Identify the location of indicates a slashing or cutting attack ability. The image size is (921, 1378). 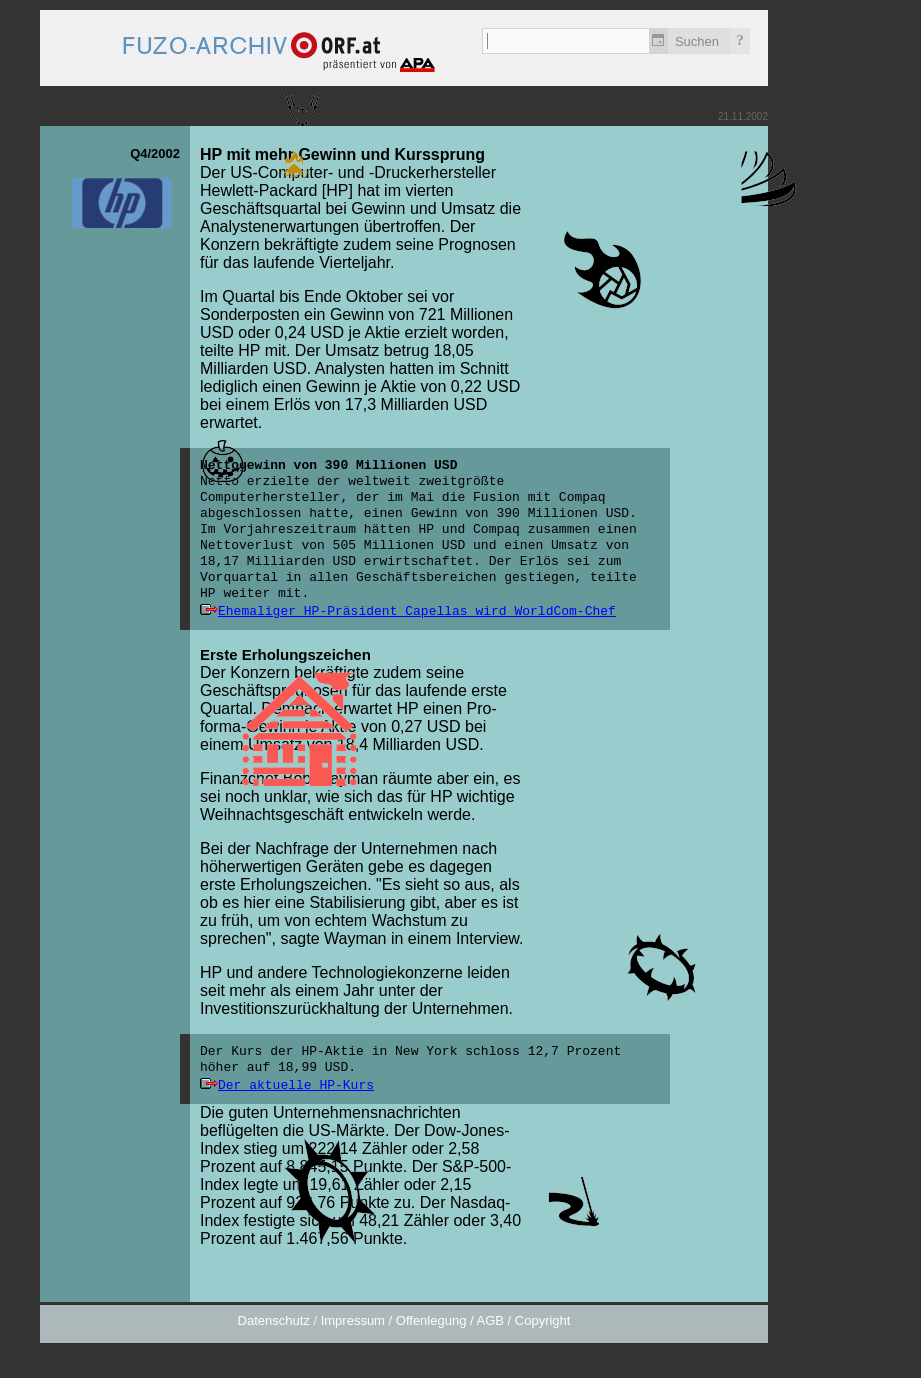
(768, 178).